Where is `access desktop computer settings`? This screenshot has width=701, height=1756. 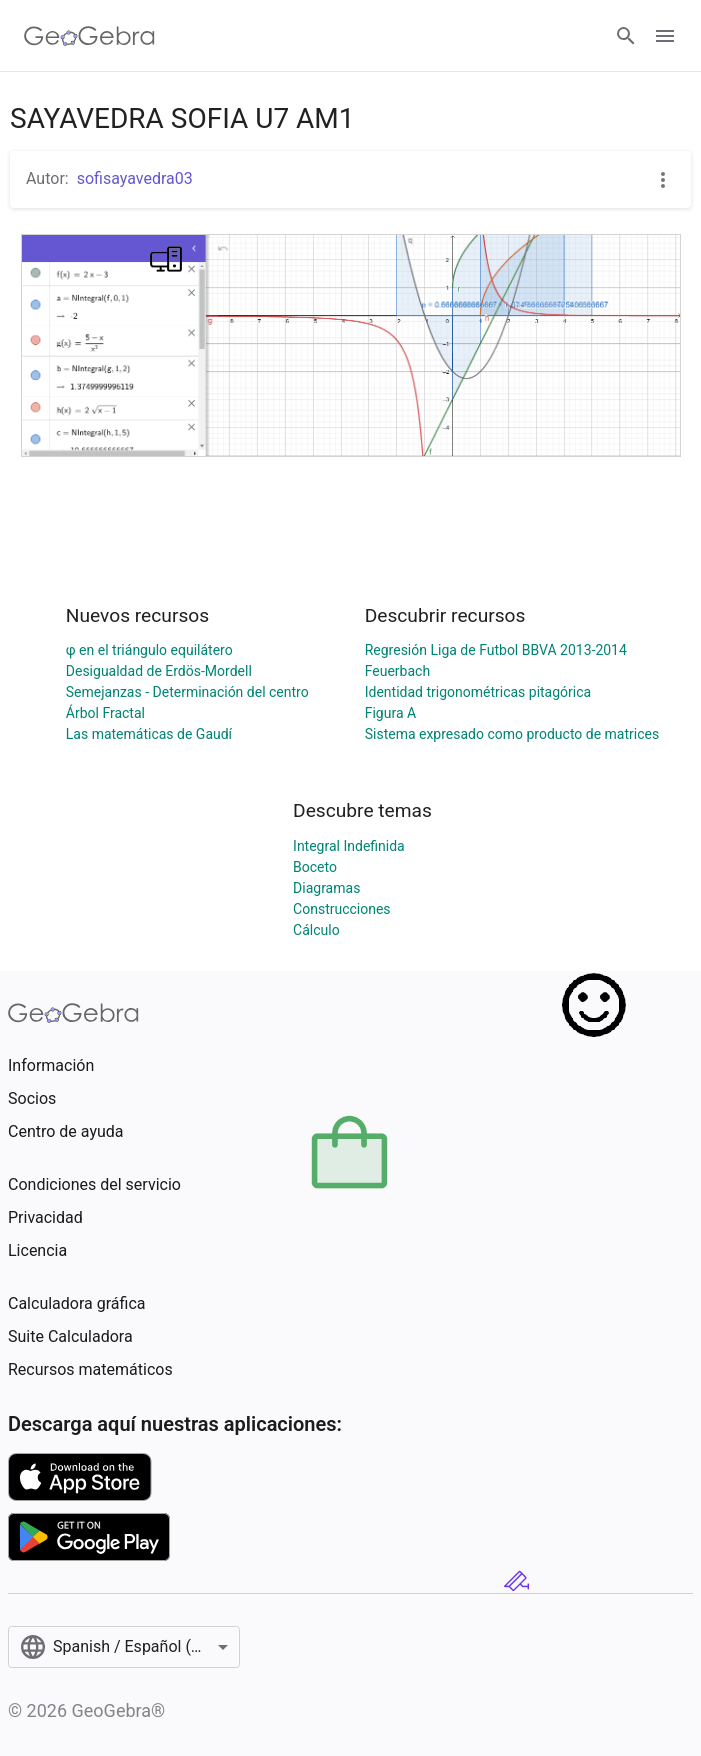
access desktop computer settings is located at coordinates (166, 259).